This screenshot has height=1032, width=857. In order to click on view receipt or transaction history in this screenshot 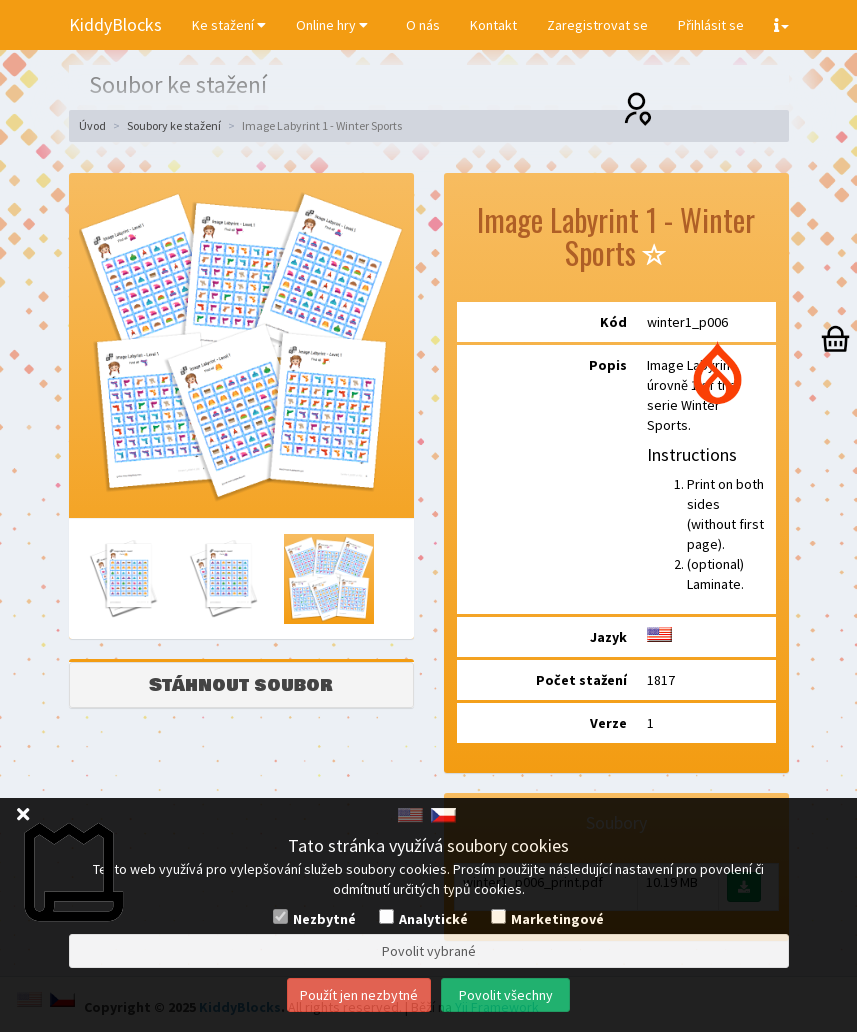, I will do `click(69, 872)`.